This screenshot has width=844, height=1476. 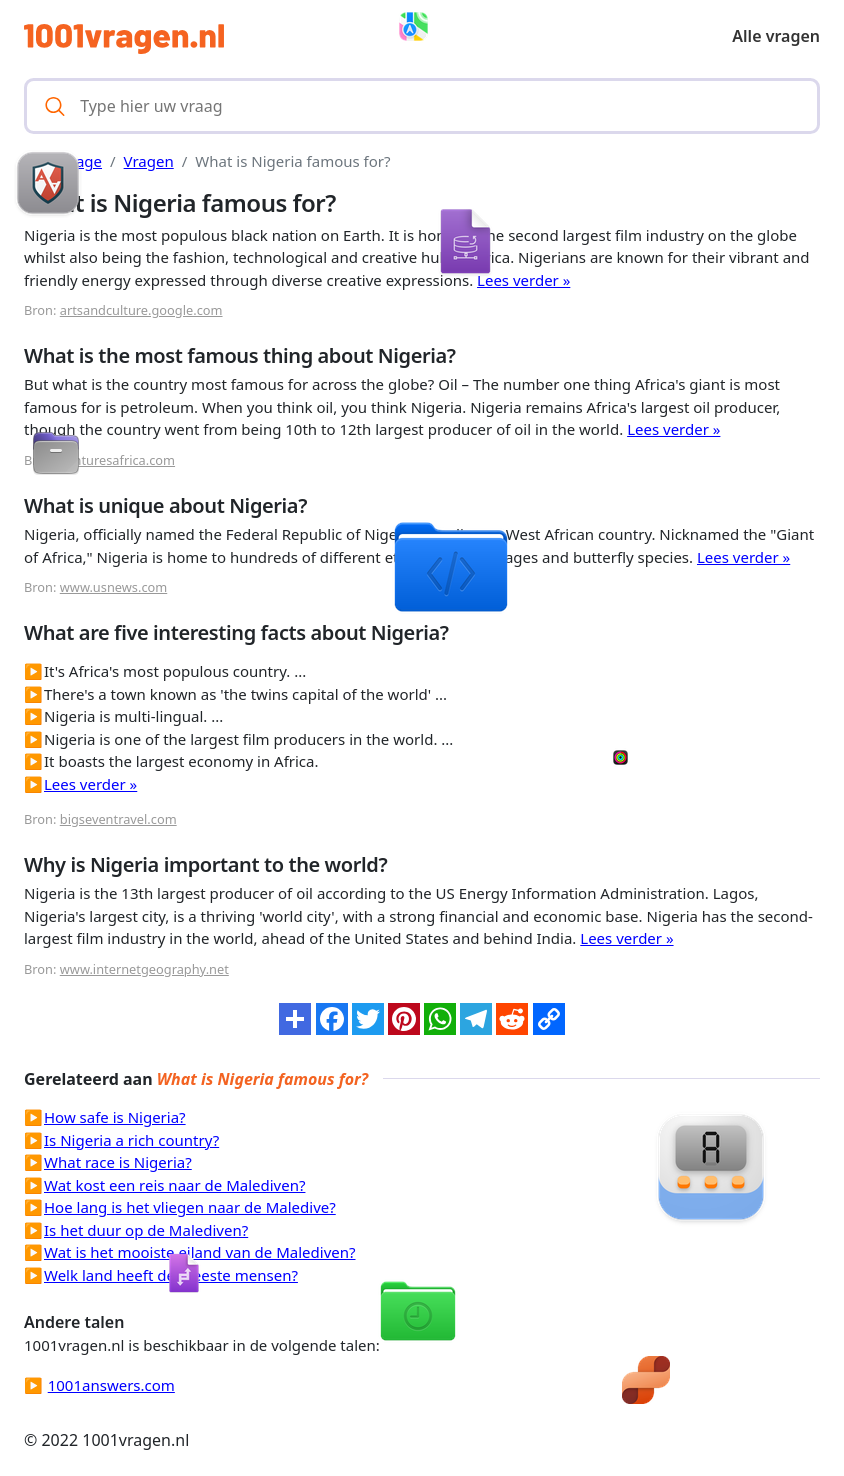 I want to click on open the file manager application, so click(x=56, y=453).